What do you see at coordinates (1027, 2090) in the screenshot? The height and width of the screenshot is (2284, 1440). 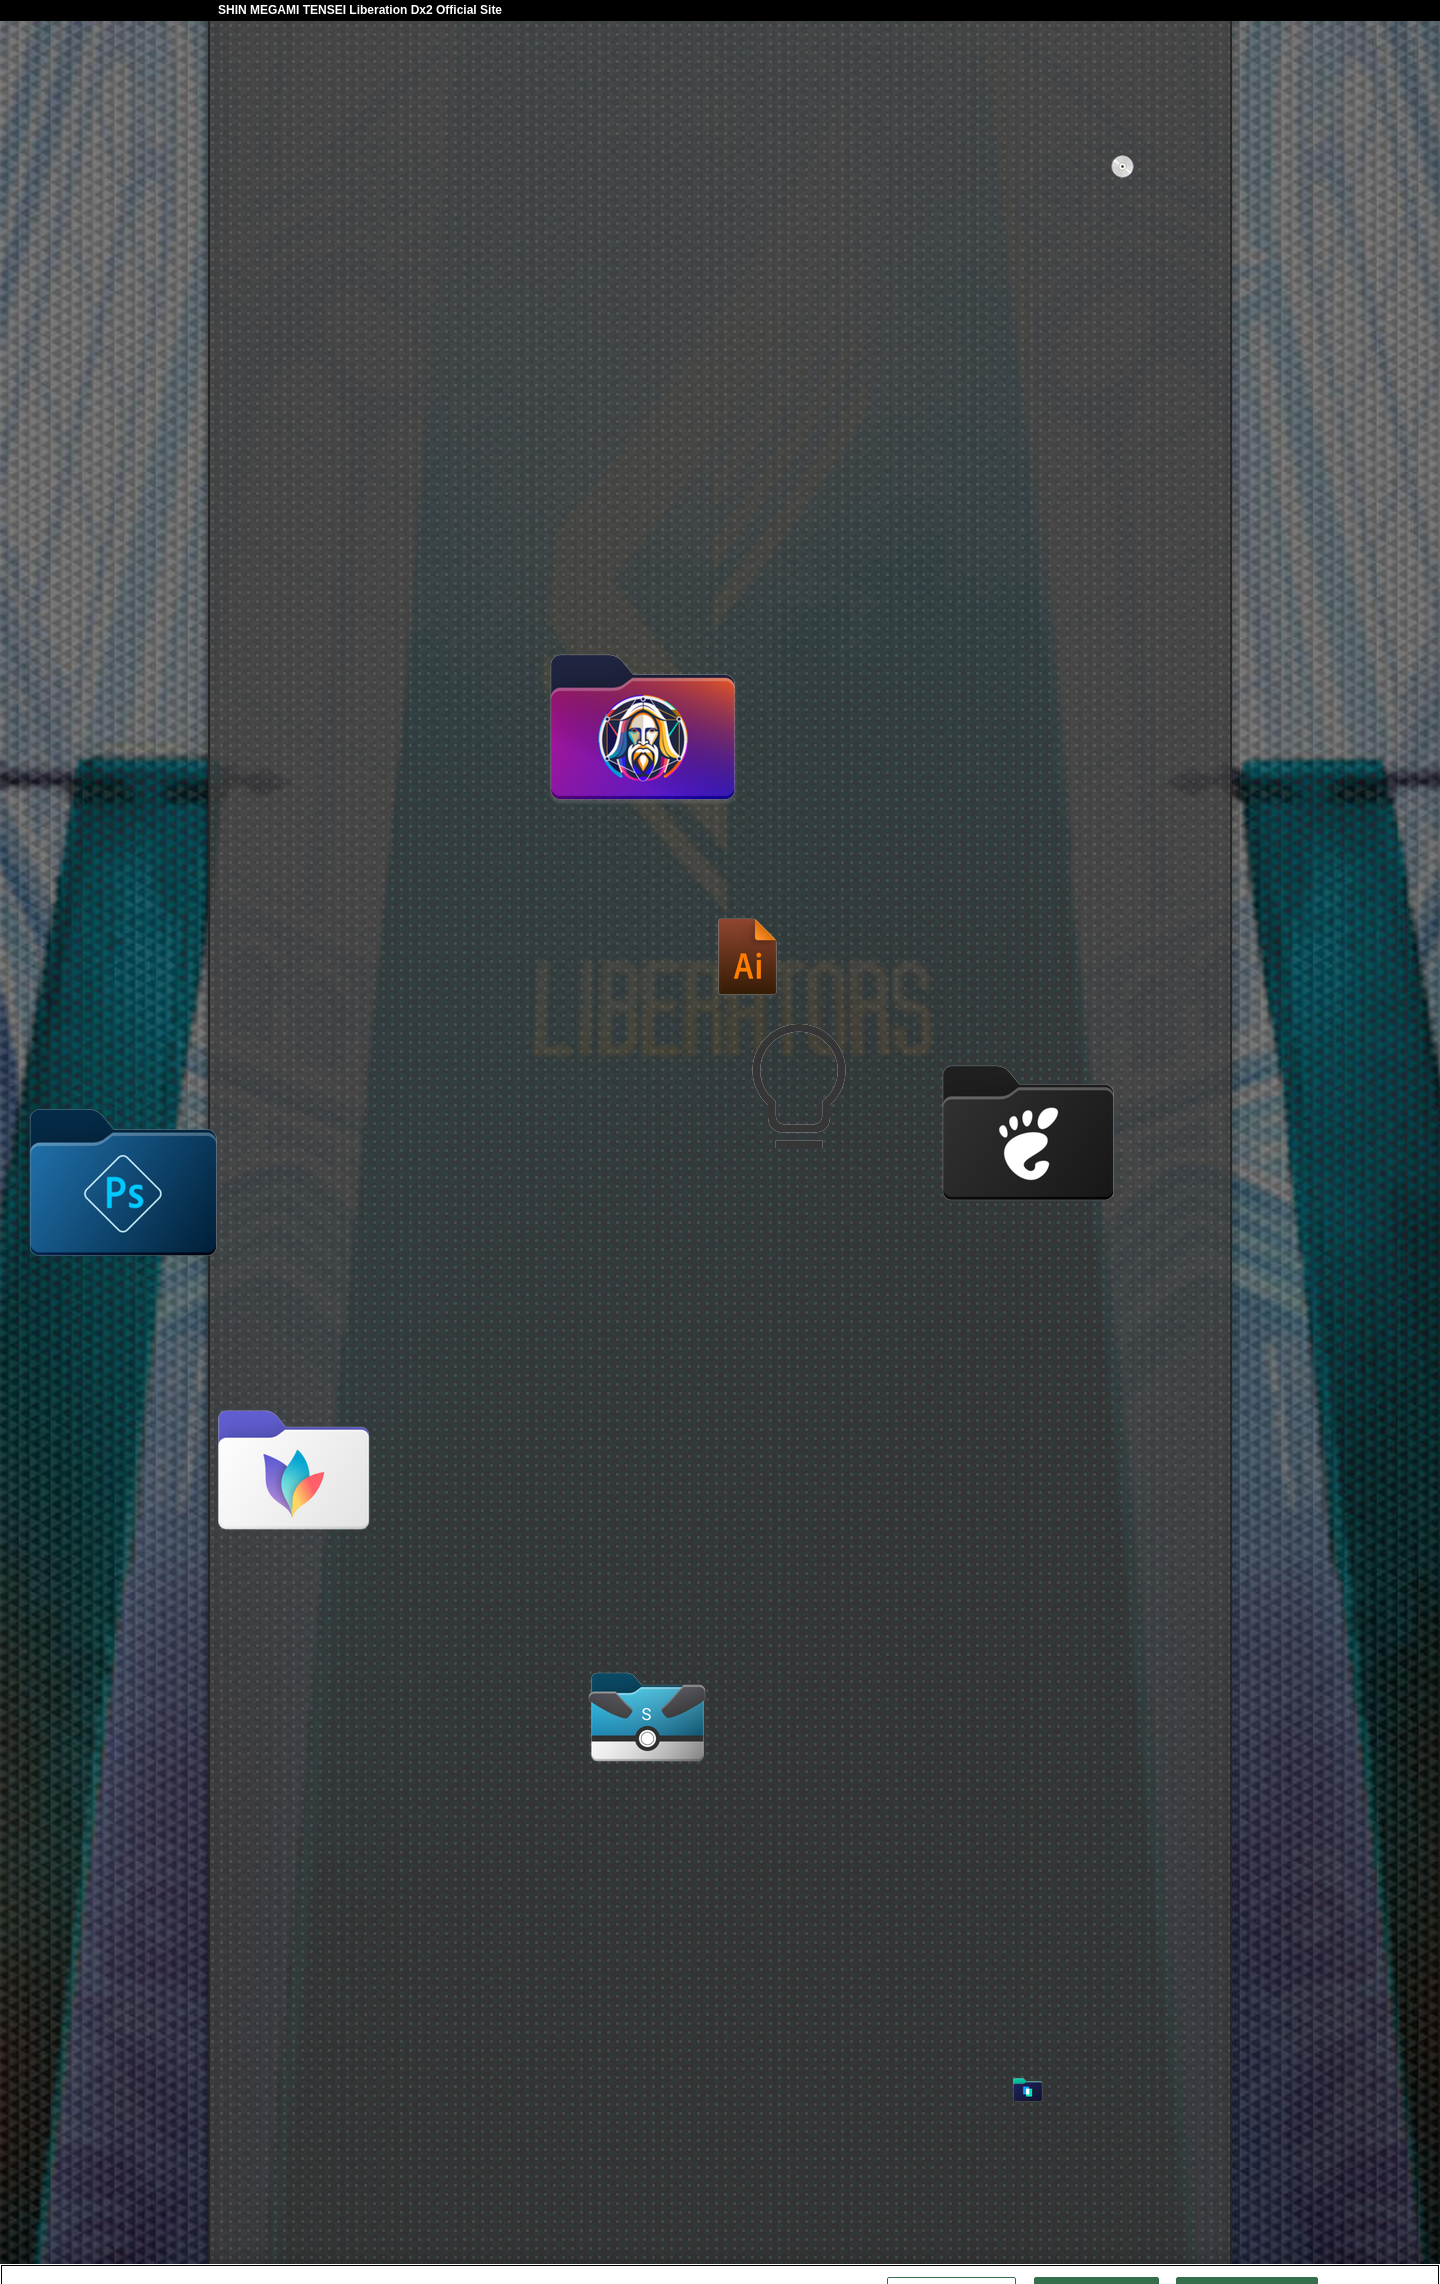 I see `open wondershare mobiletrans files folder` at bounding box center [1027, 2090].